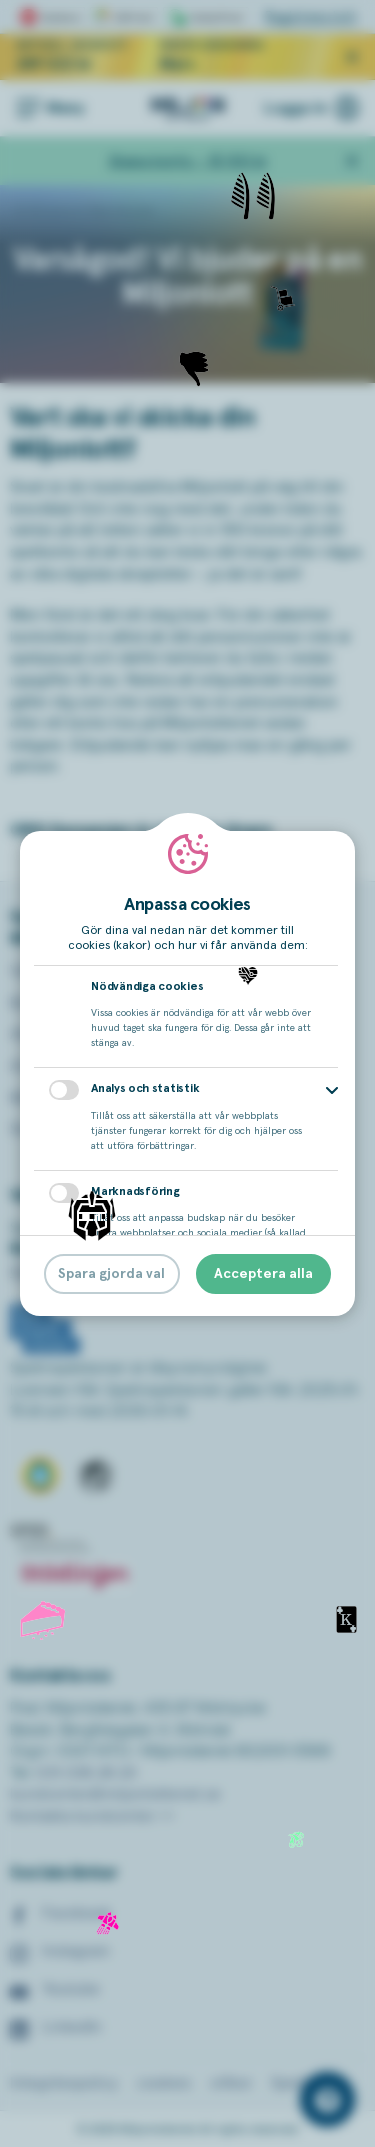 Image resolution: width=375 pixels, height=2147 pixels. I want to click on hieroglyph or ancient symbol representing the letter Y, so click(253, 196).